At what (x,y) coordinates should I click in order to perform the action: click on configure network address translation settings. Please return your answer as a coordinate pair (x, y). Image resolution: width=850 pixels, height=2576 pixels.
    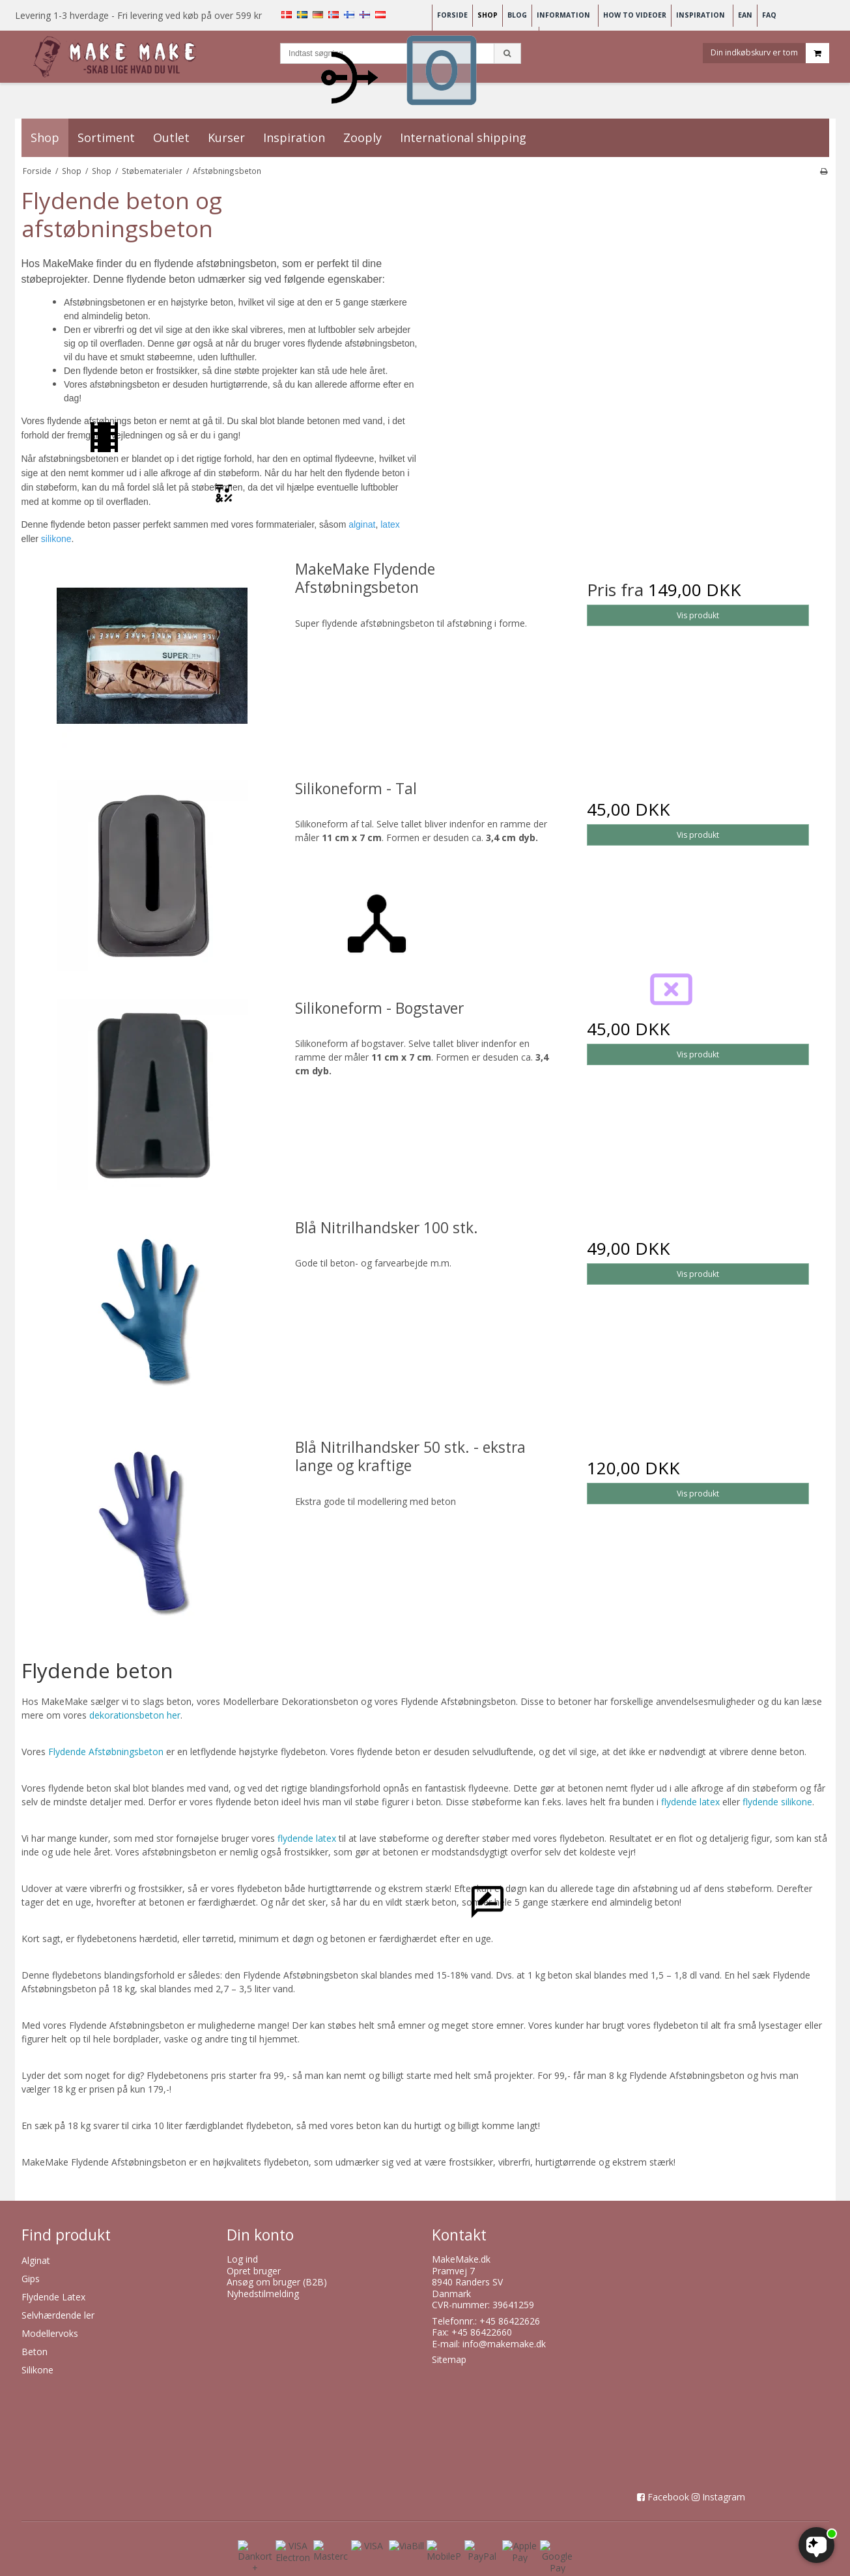
    Looking at the image, I should click on (350, 78).